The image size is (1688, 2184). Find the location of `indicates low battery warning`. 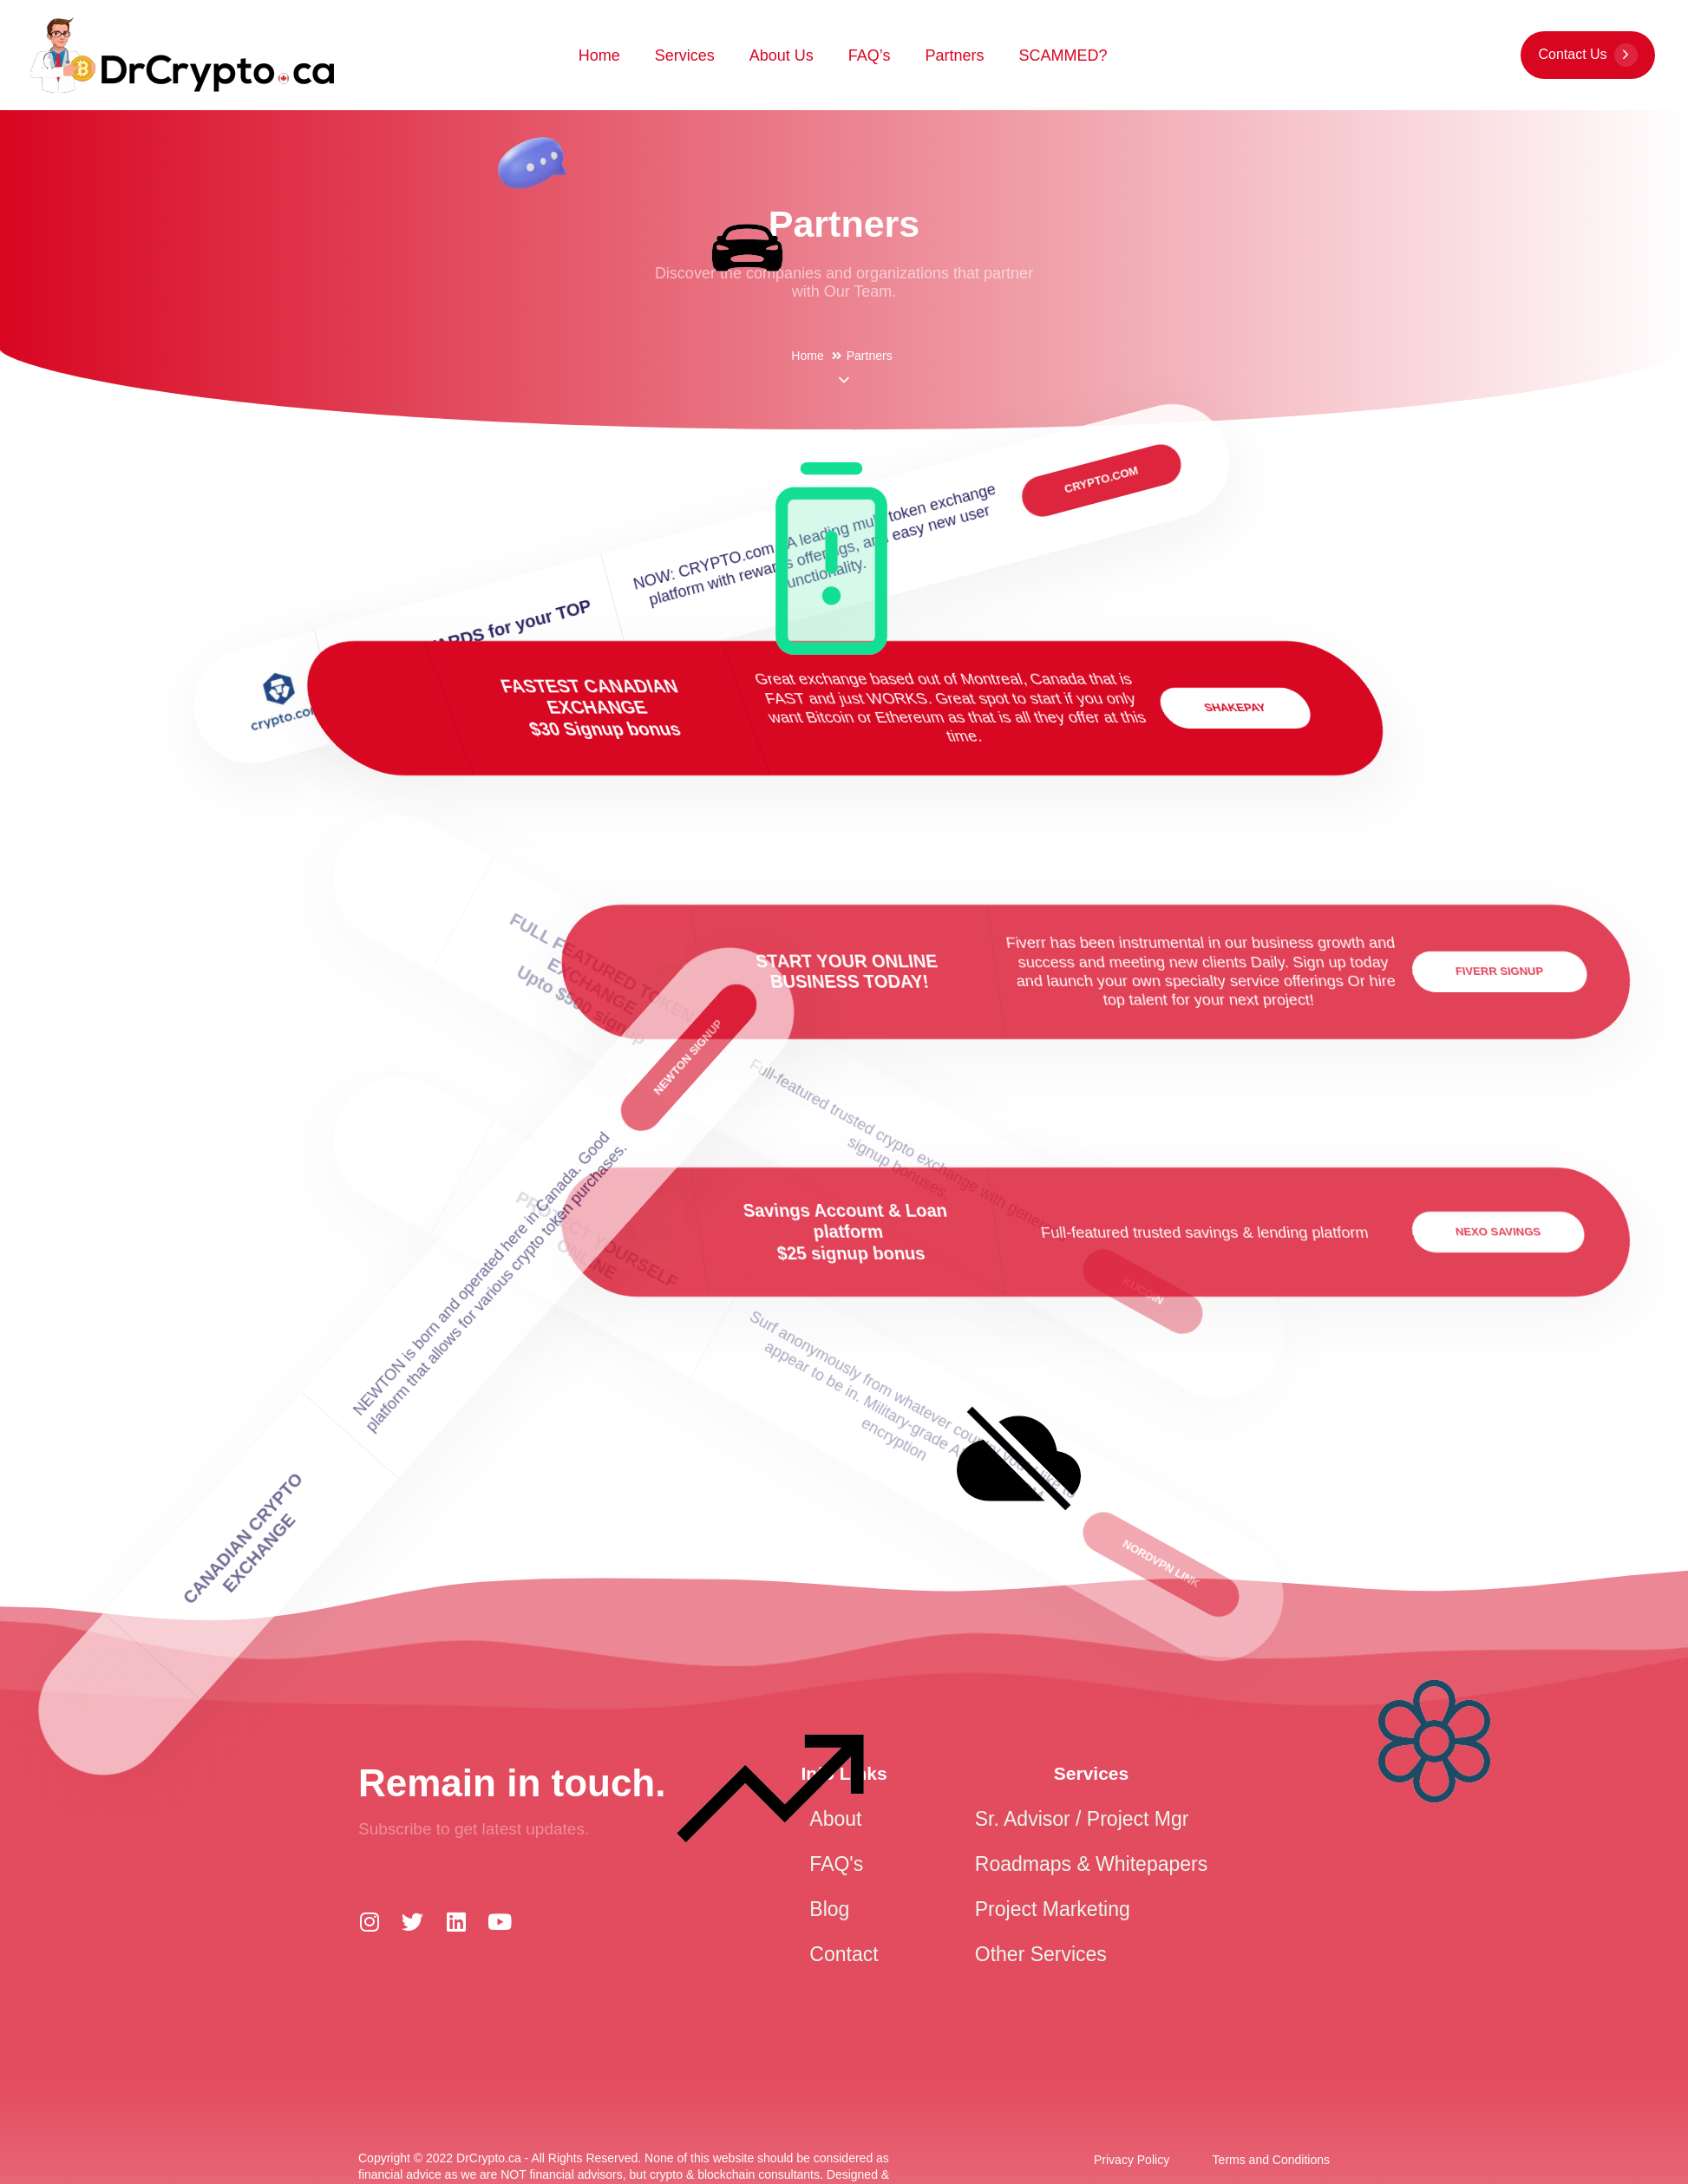

indicates low battery warning is located at coordinates (831, 561).